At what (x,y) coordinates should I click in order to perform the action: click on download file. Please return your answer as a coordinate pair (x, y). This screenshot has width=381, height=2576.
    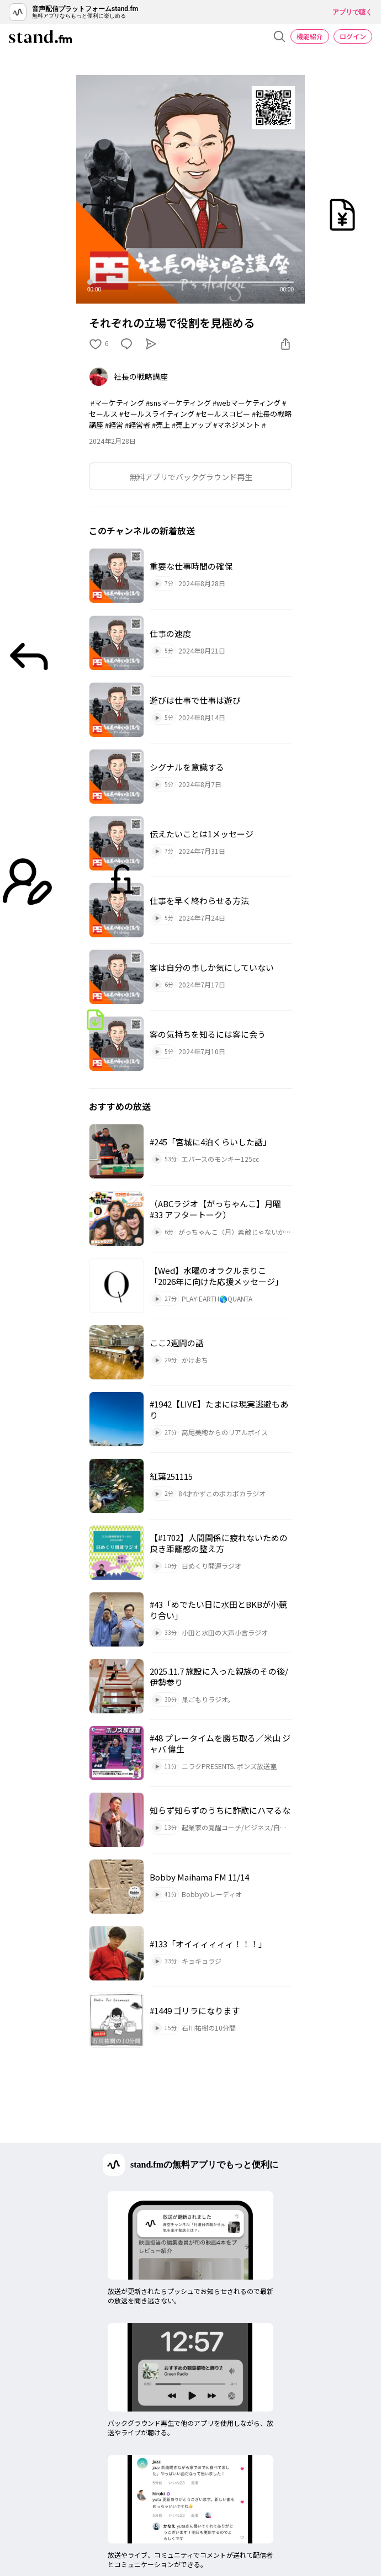
    Looking at the image, I should click on (95, 1019).